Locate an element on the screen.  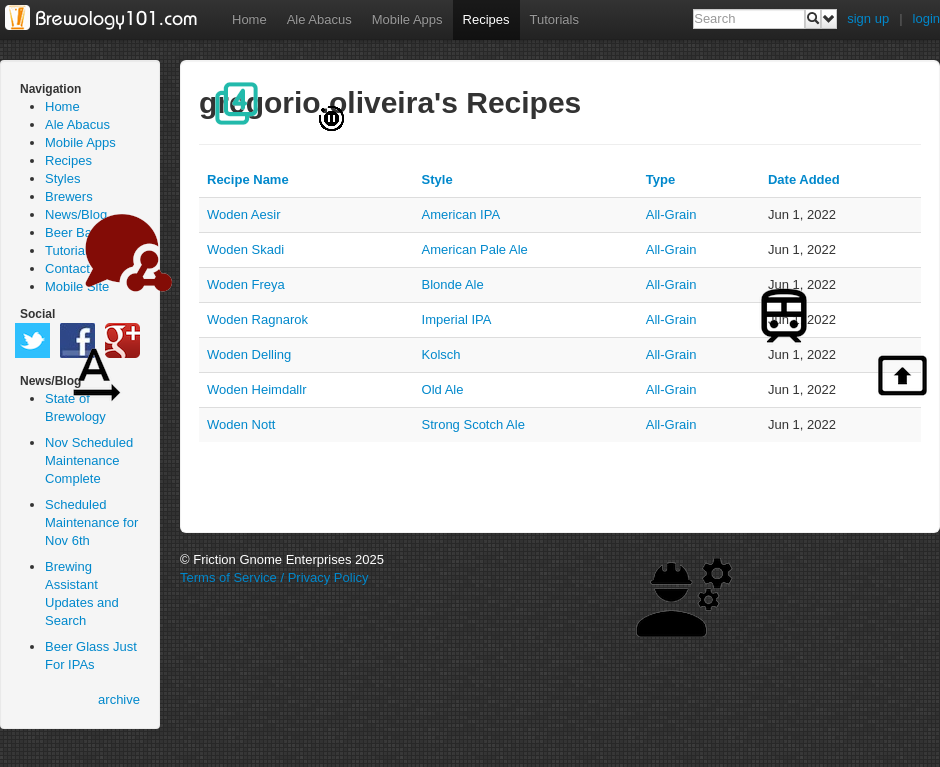
view train schedules or routes is located at coordinates (784, 317).